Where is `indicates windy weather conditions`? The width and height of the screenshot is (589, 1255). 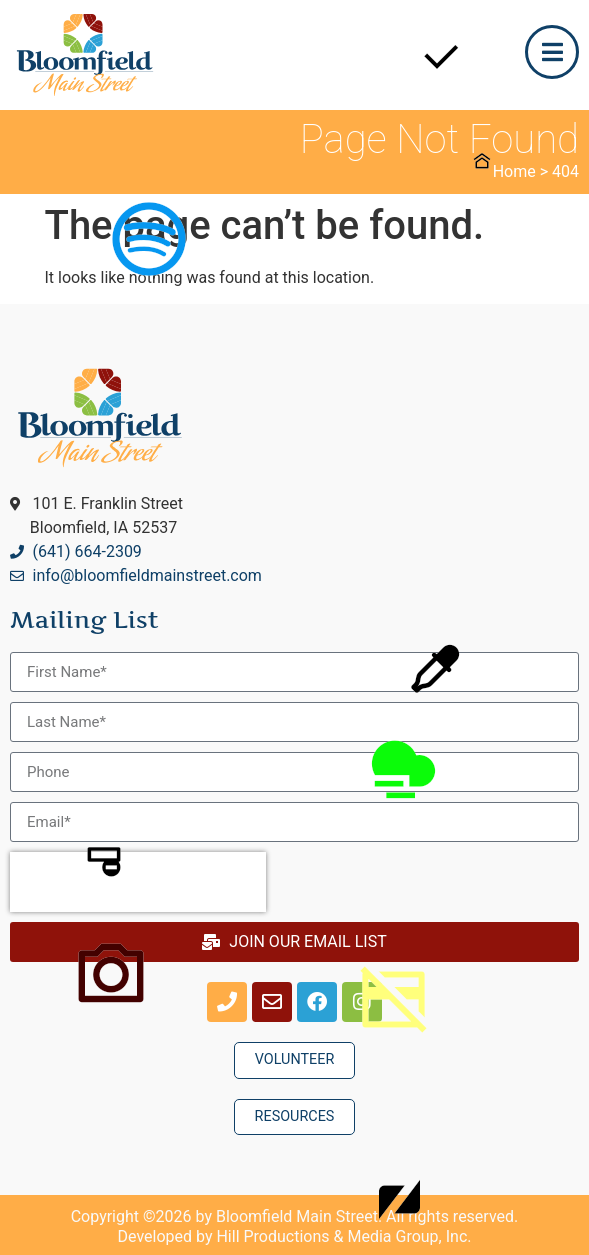
indicates windy weather conditions is located at coordinates (403, 766).